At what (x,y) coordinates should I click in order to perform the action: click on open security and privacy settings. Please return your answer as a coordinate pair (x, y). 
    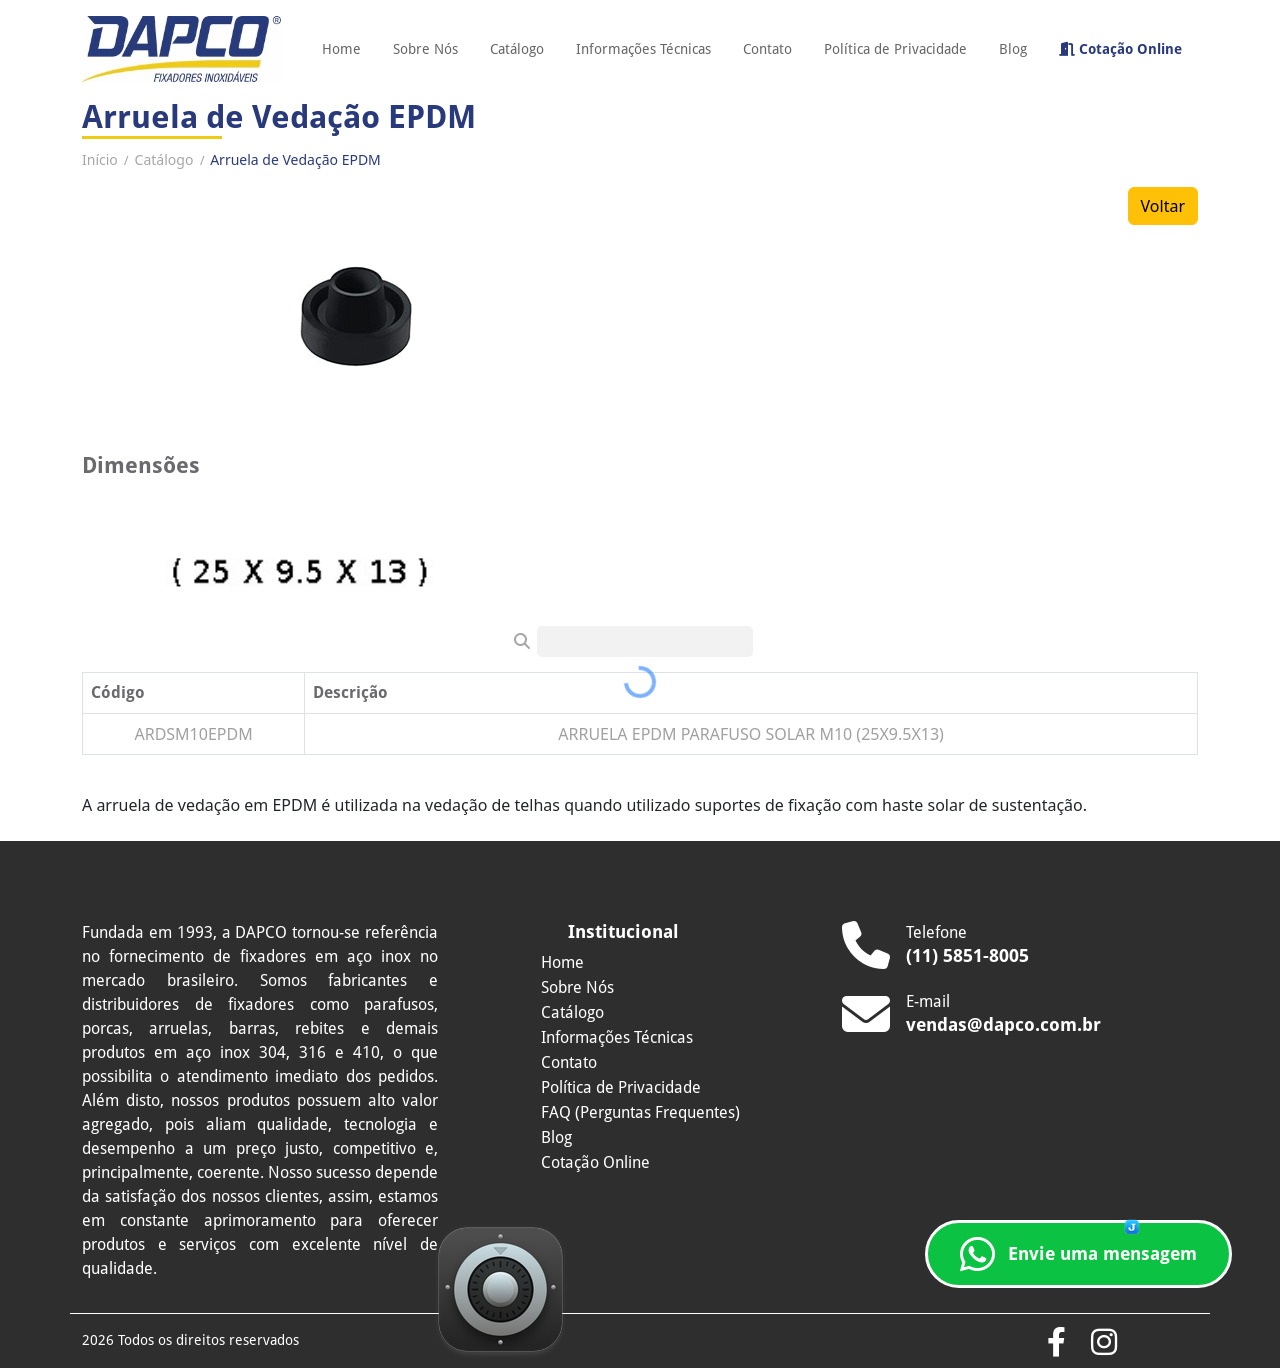
    Looking at the image, I should click on (500, 1289).